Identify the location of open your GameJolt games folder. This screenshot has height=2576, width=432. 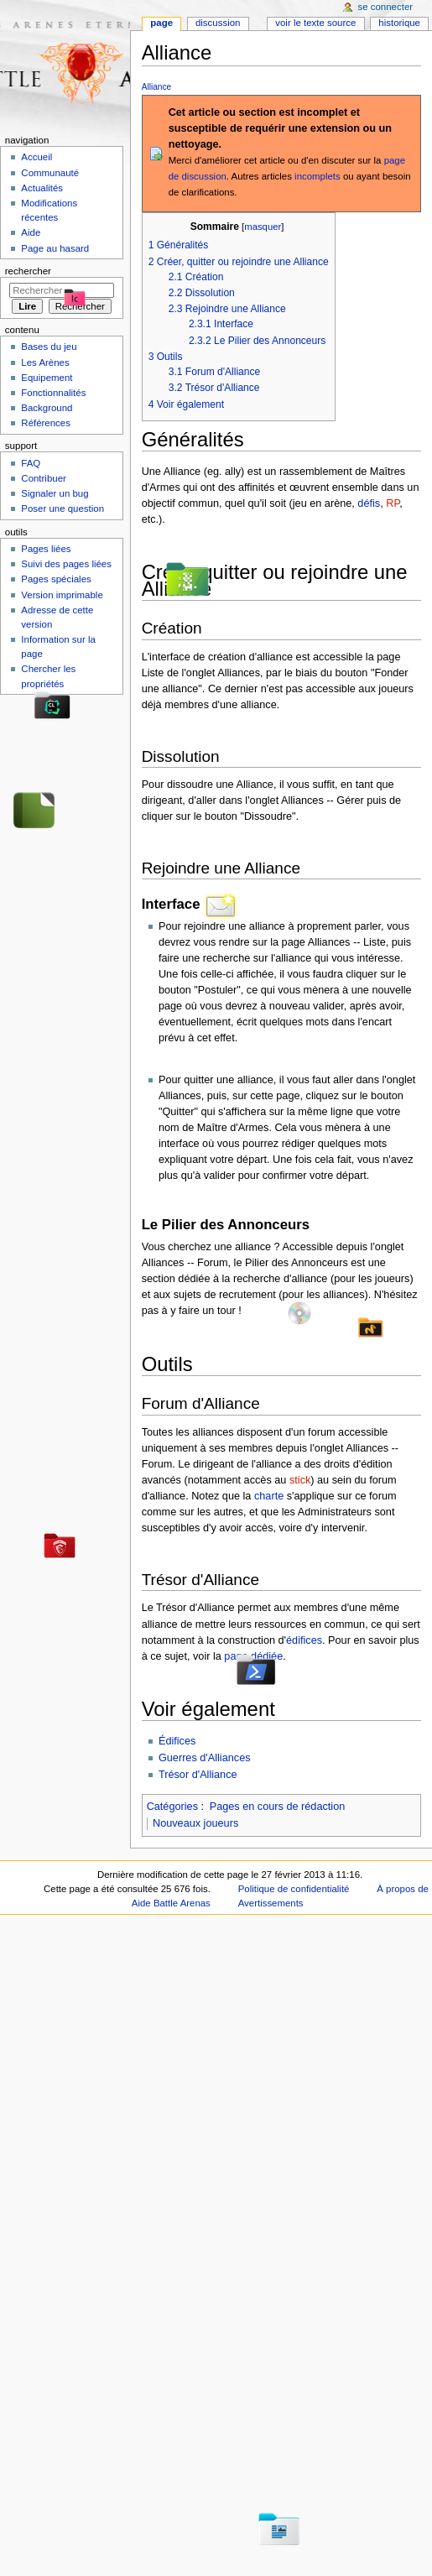
(187, 580).